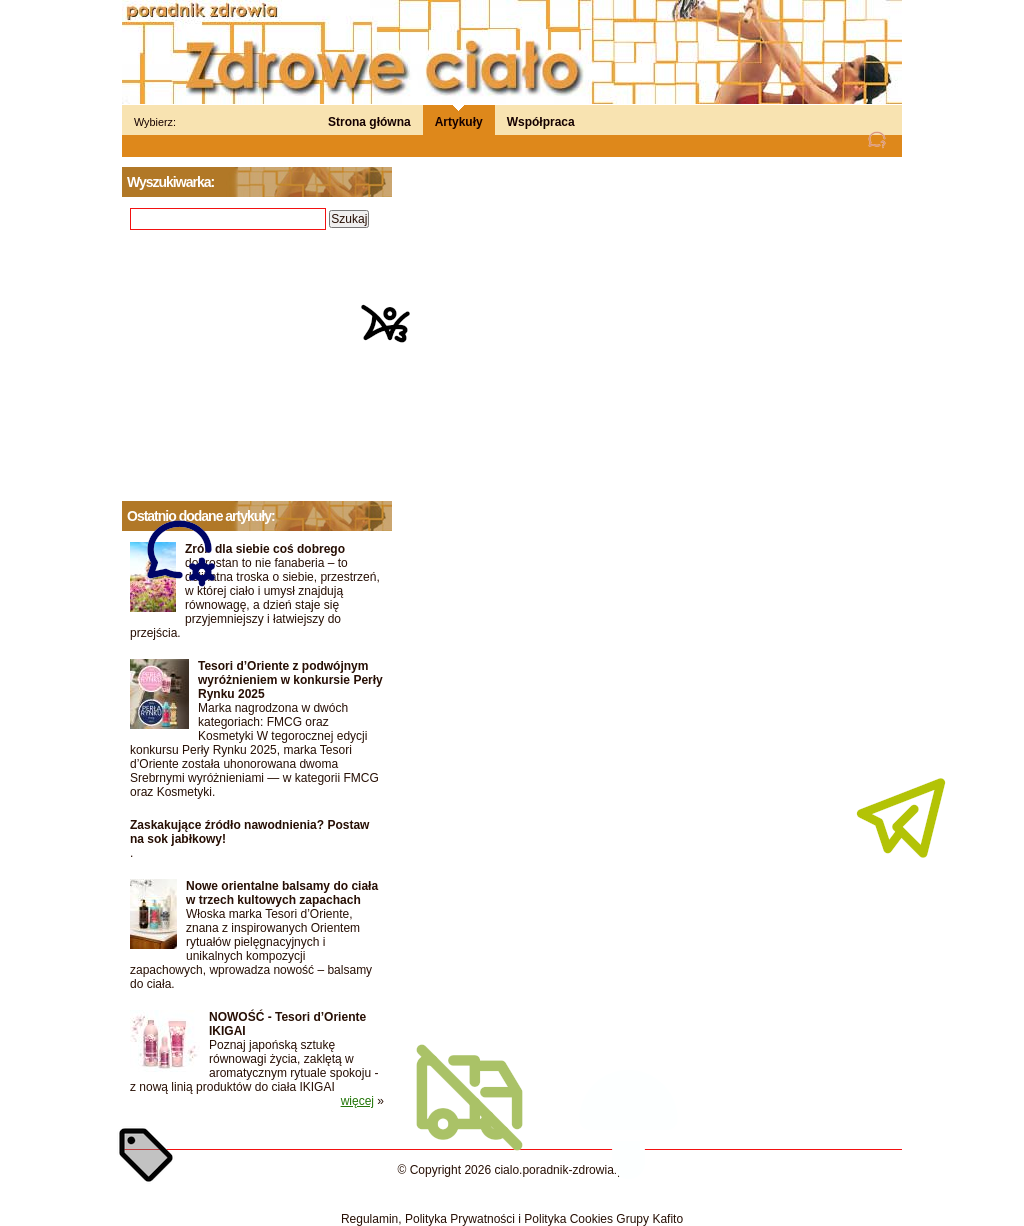 This screenshot has height=1226, width=1024. What do you see at coordinates (901, 818) in the screenshot?
I see `open telegram messaging app` at bounding box center [901, 818].